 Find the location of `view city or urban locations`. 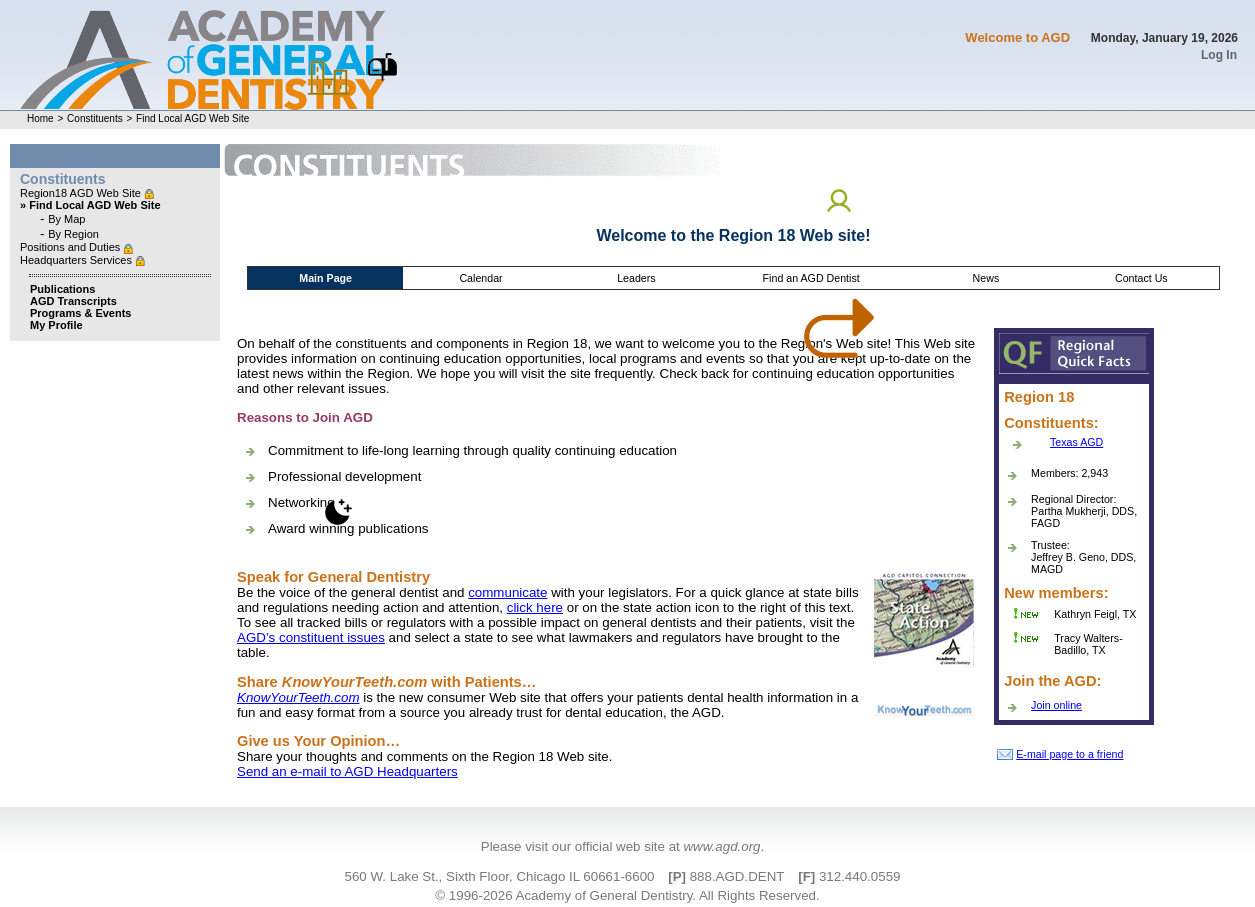

view city or urban locations is located at coordinates (329, 78).